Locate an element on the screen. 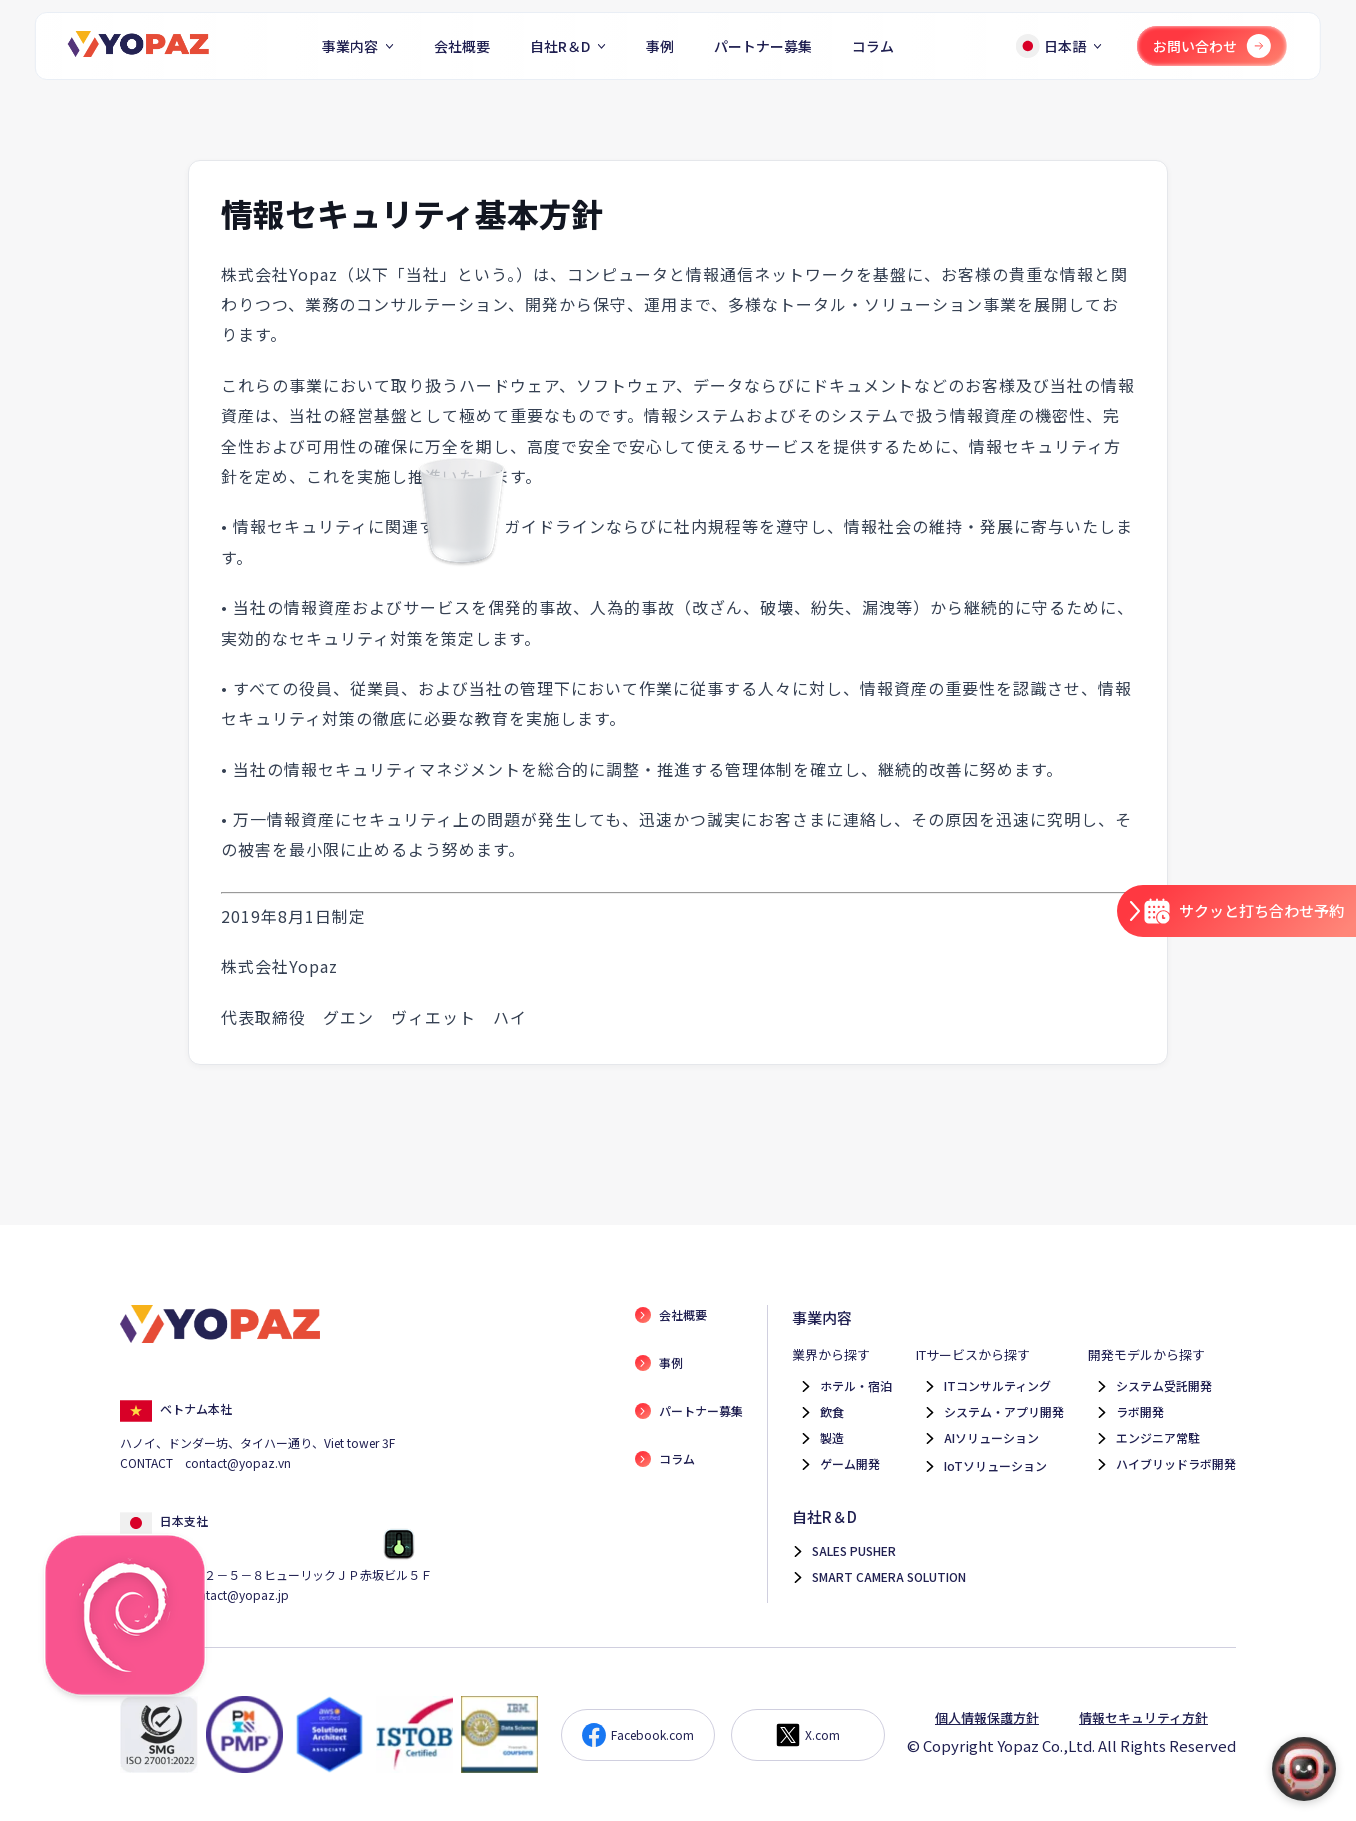 This screenshot has height=1821, width=1356. launch debian linux application is located at coordinates (125, 1615).